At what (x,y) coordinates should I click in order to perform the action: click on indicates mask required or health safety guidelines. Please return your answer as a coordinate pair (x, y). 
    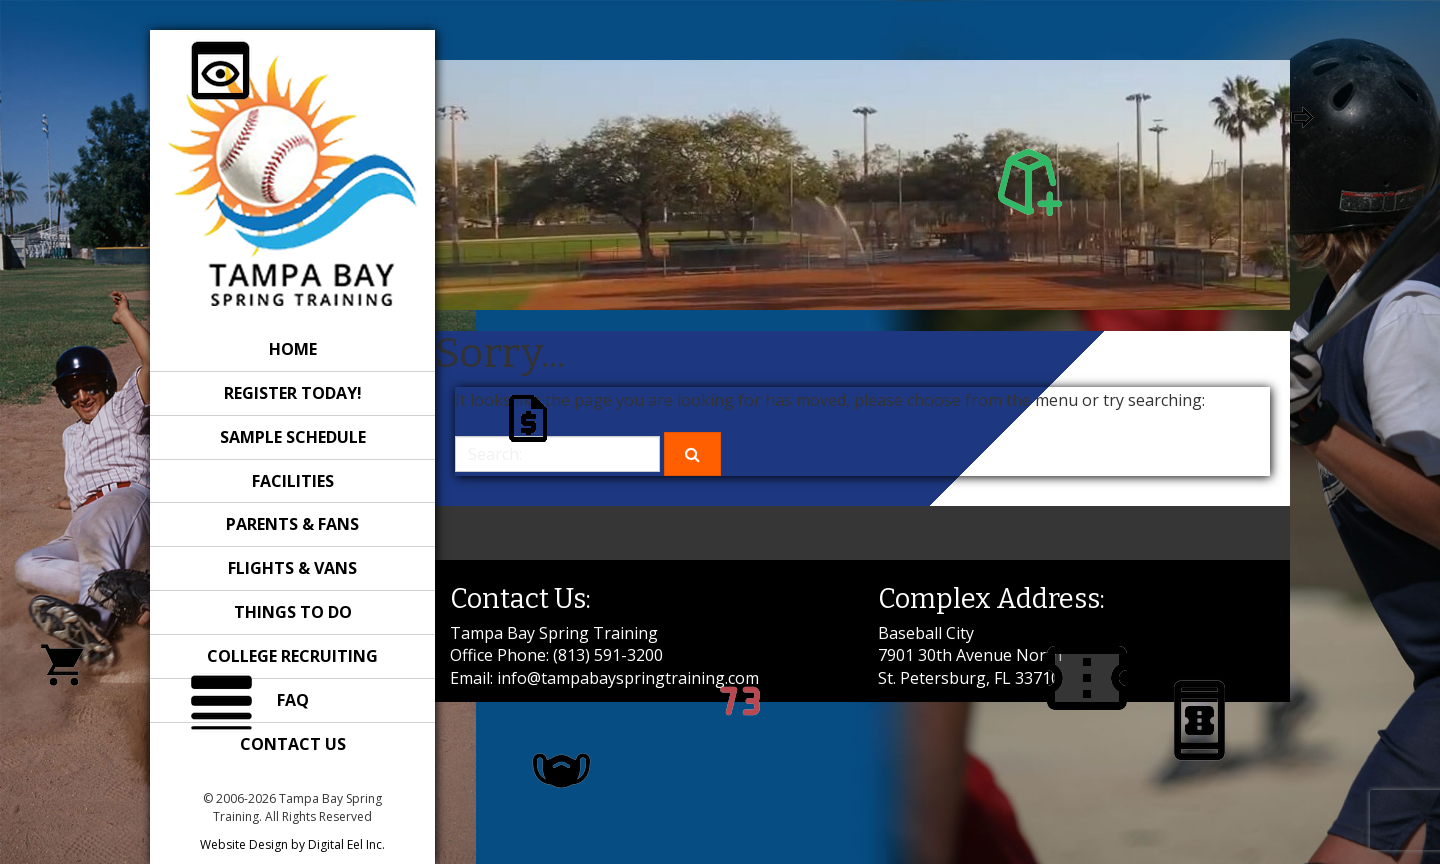
    Looking at the image, I should click on (561, 770).